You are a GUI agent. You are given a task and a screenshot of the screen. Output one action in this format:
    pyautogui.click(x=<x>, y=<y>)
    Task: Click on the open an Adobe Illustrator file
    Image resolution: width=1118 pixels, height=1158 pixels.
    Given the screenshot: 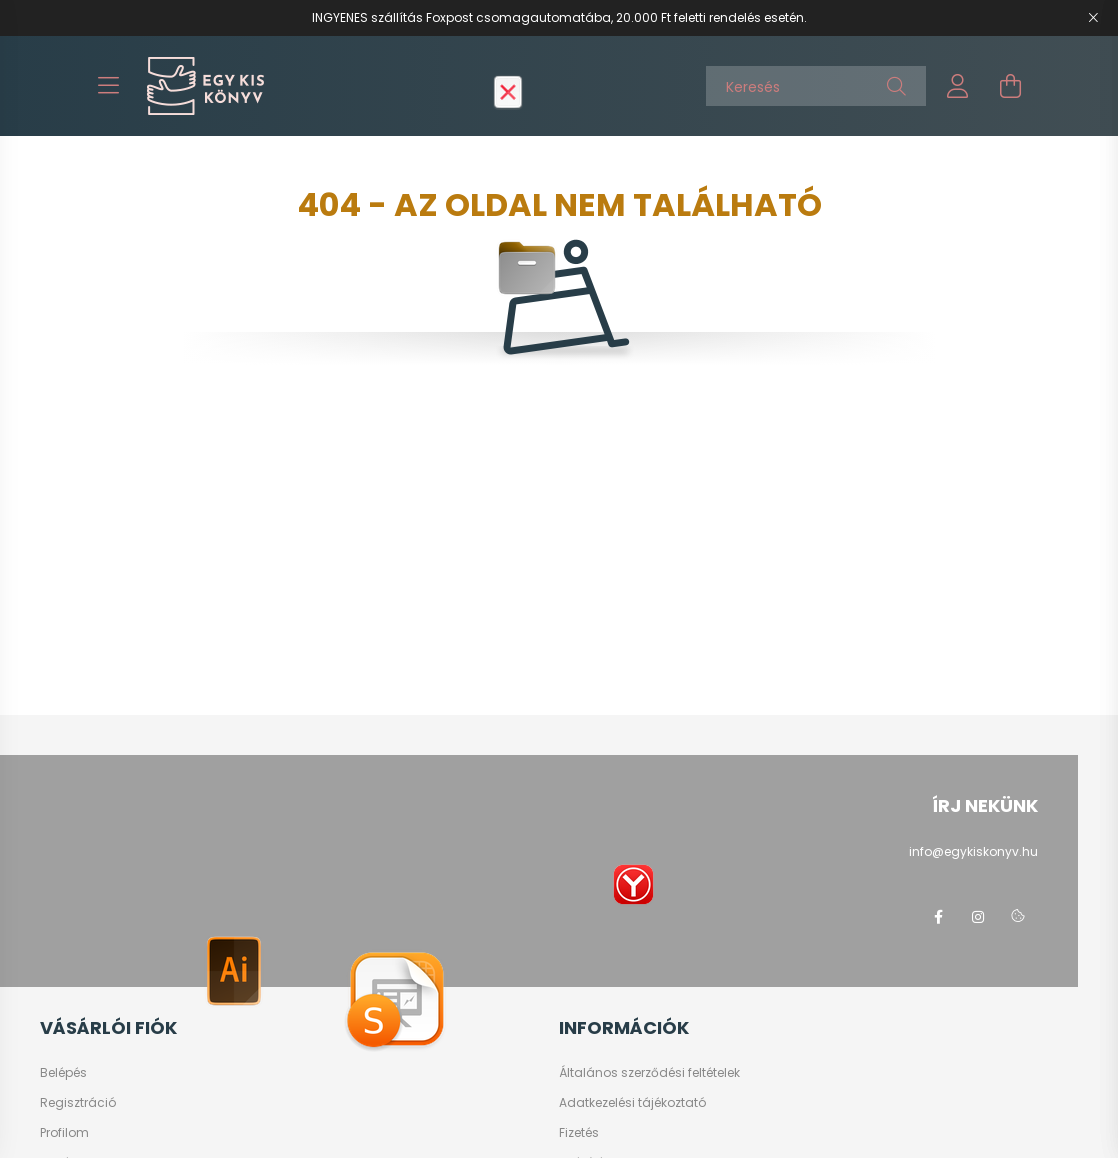 What is the action you would take?
    pyautogui.click(x=234, y=971)
    